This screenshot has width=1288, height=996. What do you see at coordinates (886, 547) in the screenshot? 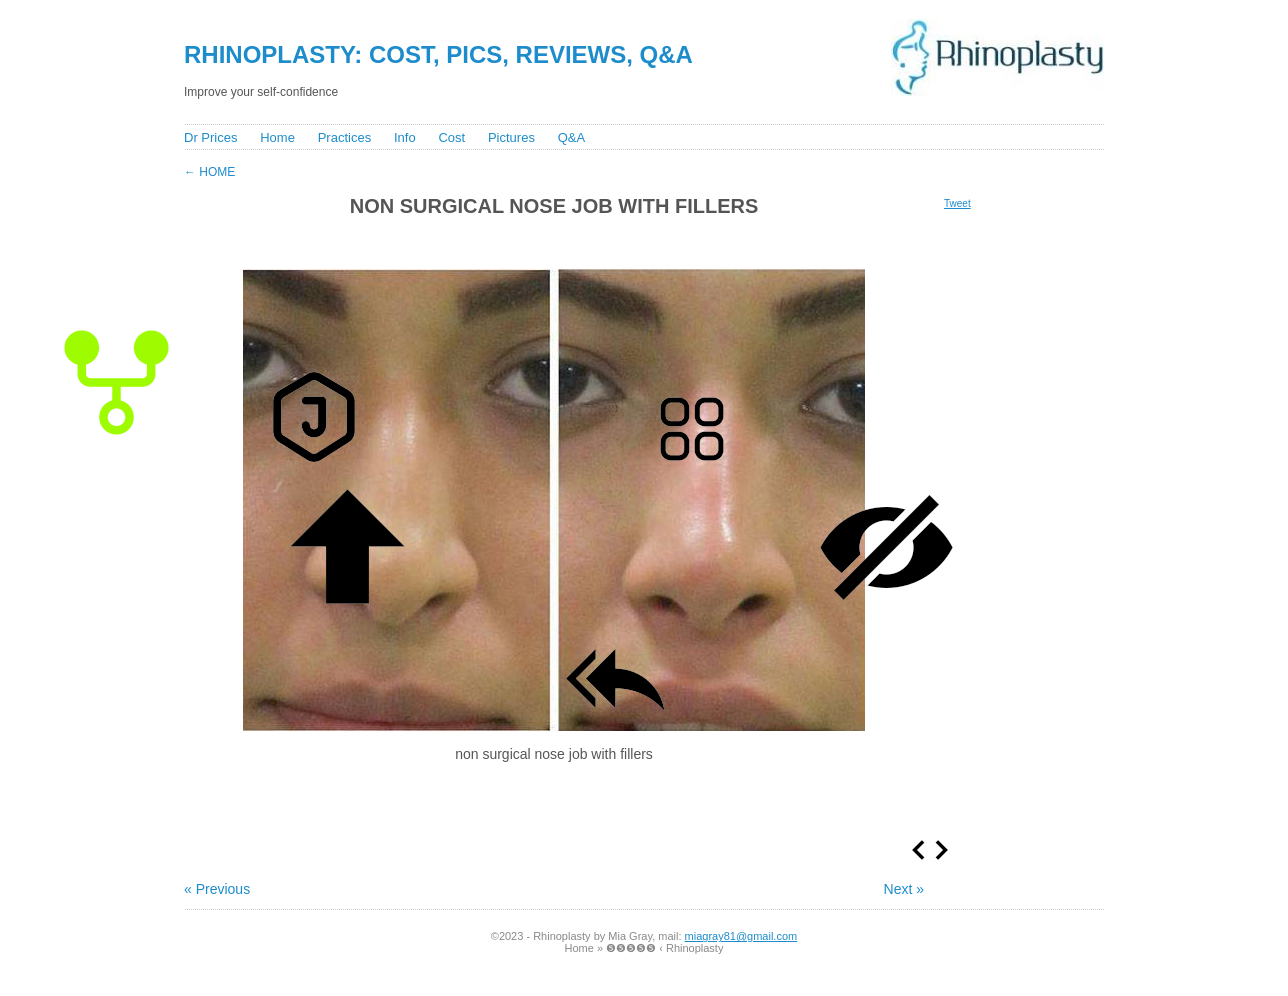
I see `hide password or sensitive content` at bounding box center [886, 547].